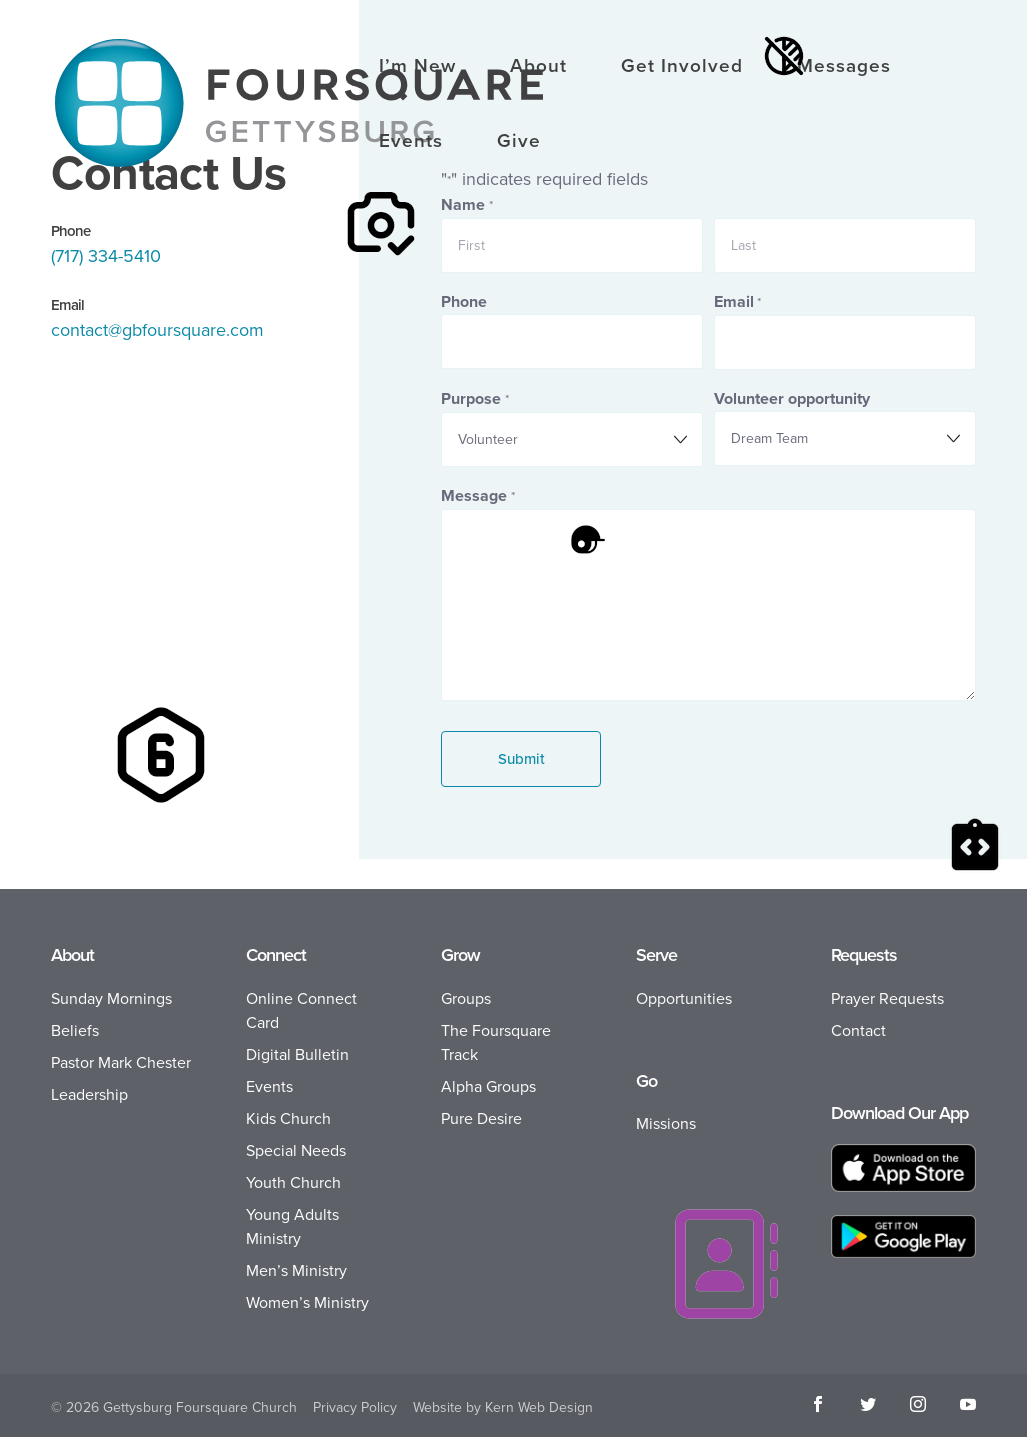 This screenshot has height=1437, width=1027. What do you see at coordinates (784, 56) in the screenshot?
I see `disable screen brightness adjustment` at bounding box center [784, 56].